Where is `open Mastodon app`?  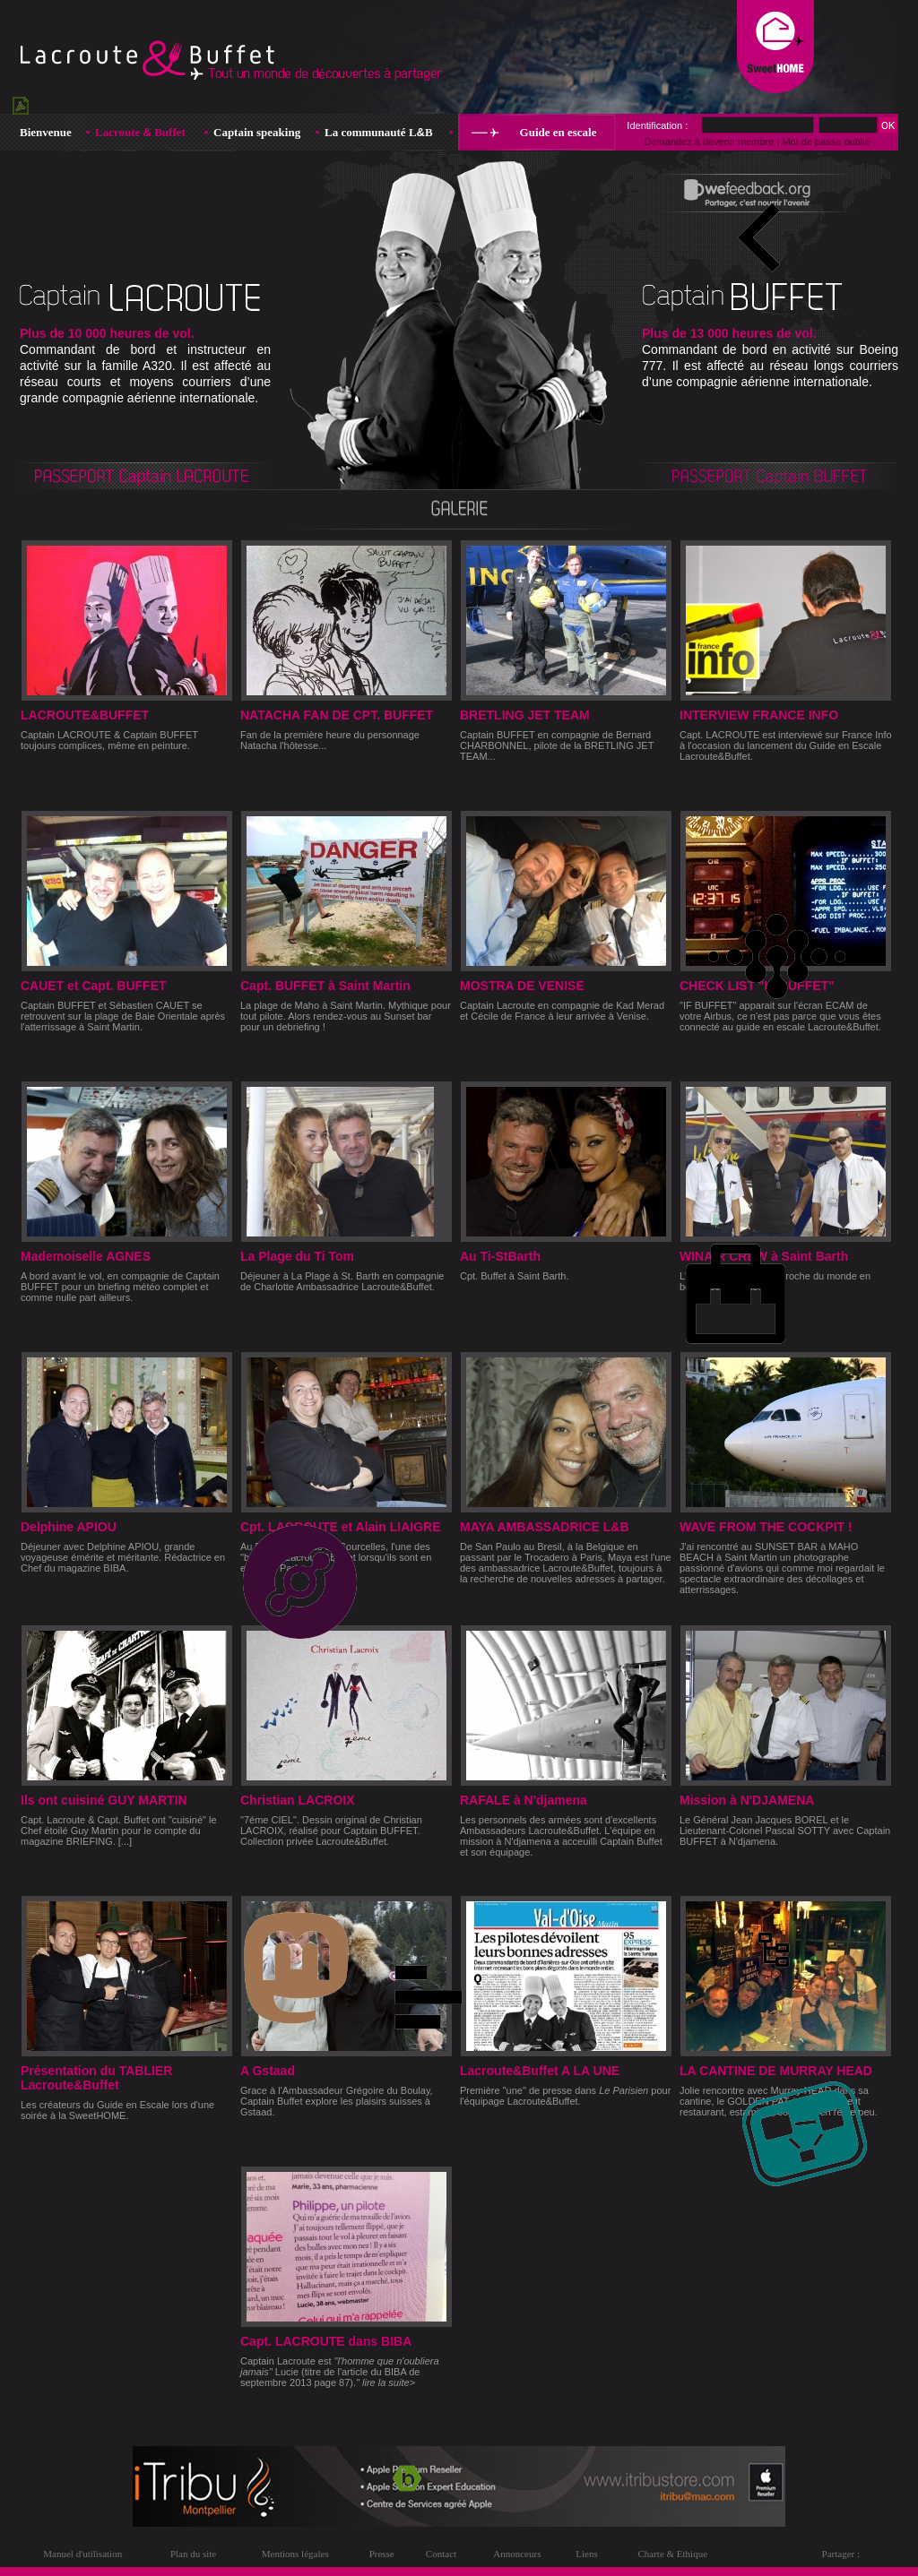
open Mastodon app is located at coordinates (294, 1968).